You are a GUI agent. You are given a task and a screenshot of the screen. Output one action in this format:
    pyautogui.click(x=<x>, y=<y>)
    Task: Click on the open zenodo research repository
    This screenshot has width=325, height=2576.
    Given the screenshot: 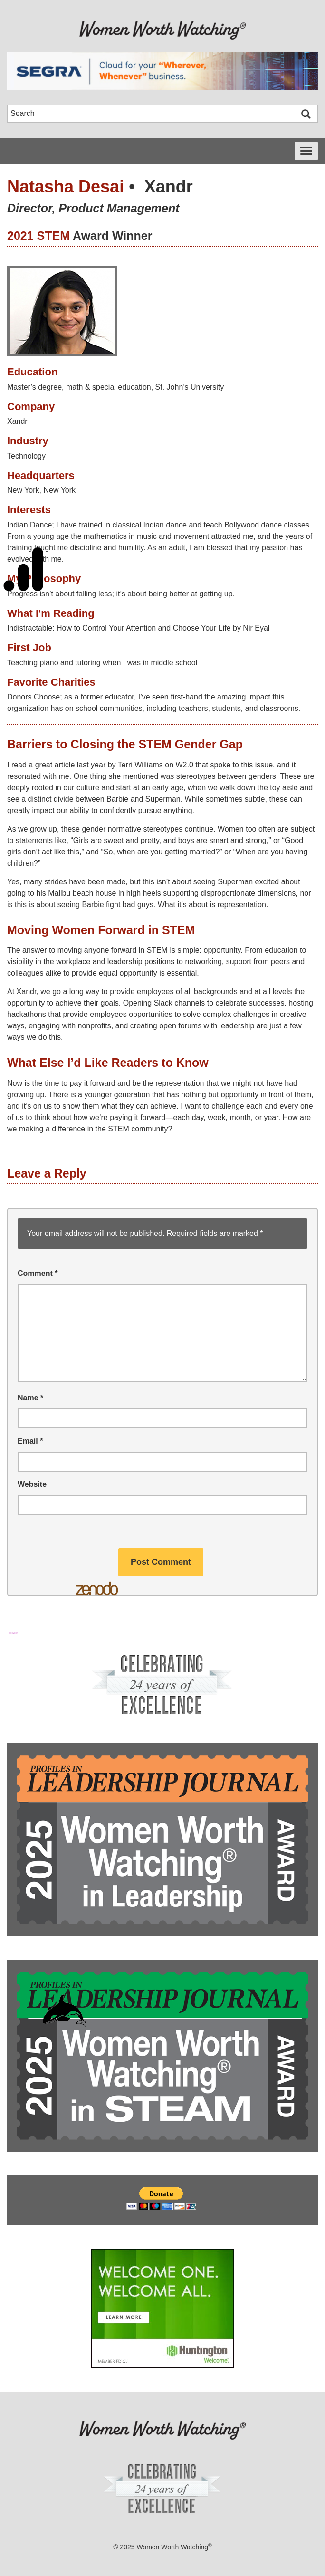 What is the action you would take?
    pyautogui.click(x=97, y=1589)
    